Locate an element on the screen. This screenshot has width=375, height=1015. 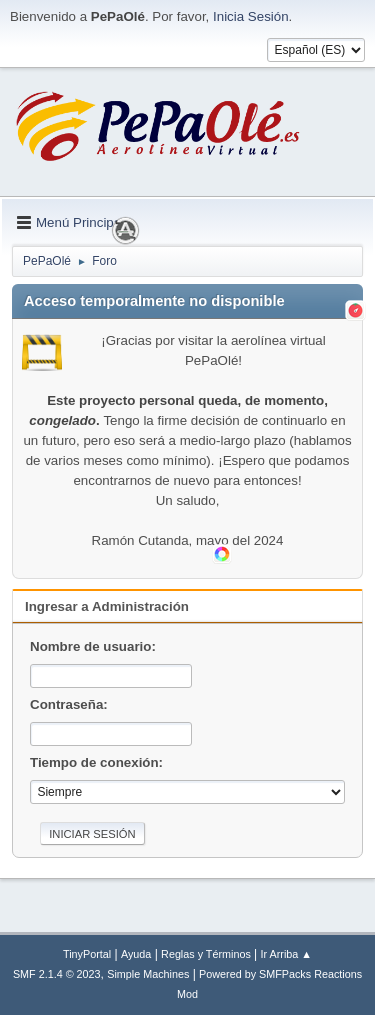
check for available software updates is located at coordinates (125, 230).